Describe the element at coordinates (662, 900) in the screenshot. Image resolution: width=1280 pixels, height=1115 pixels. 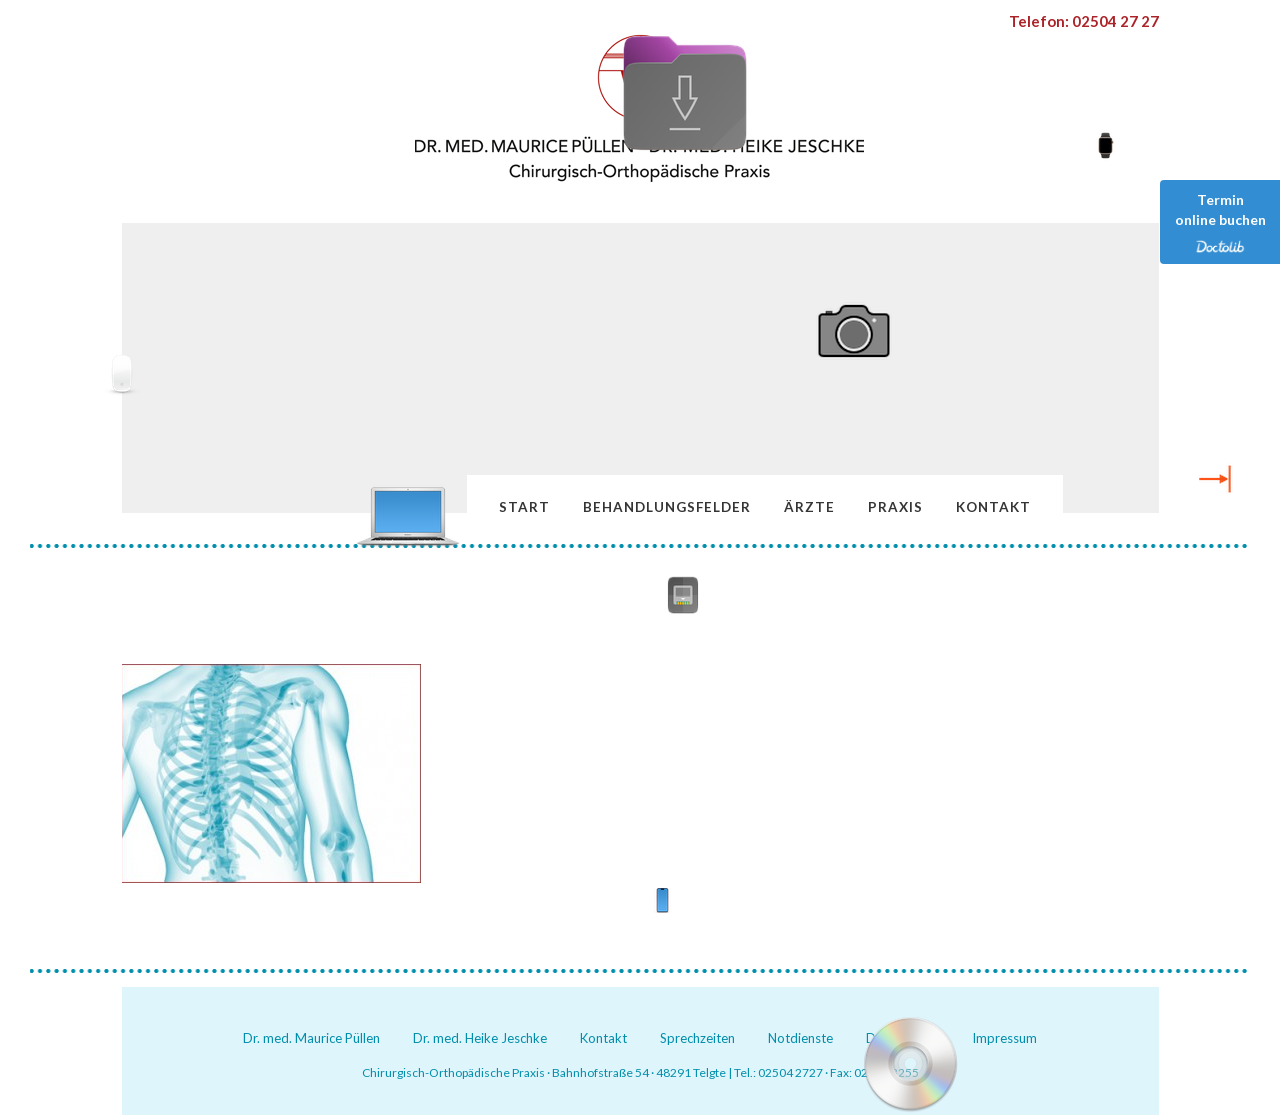
I see `iPhone 16 device icon` at that location.